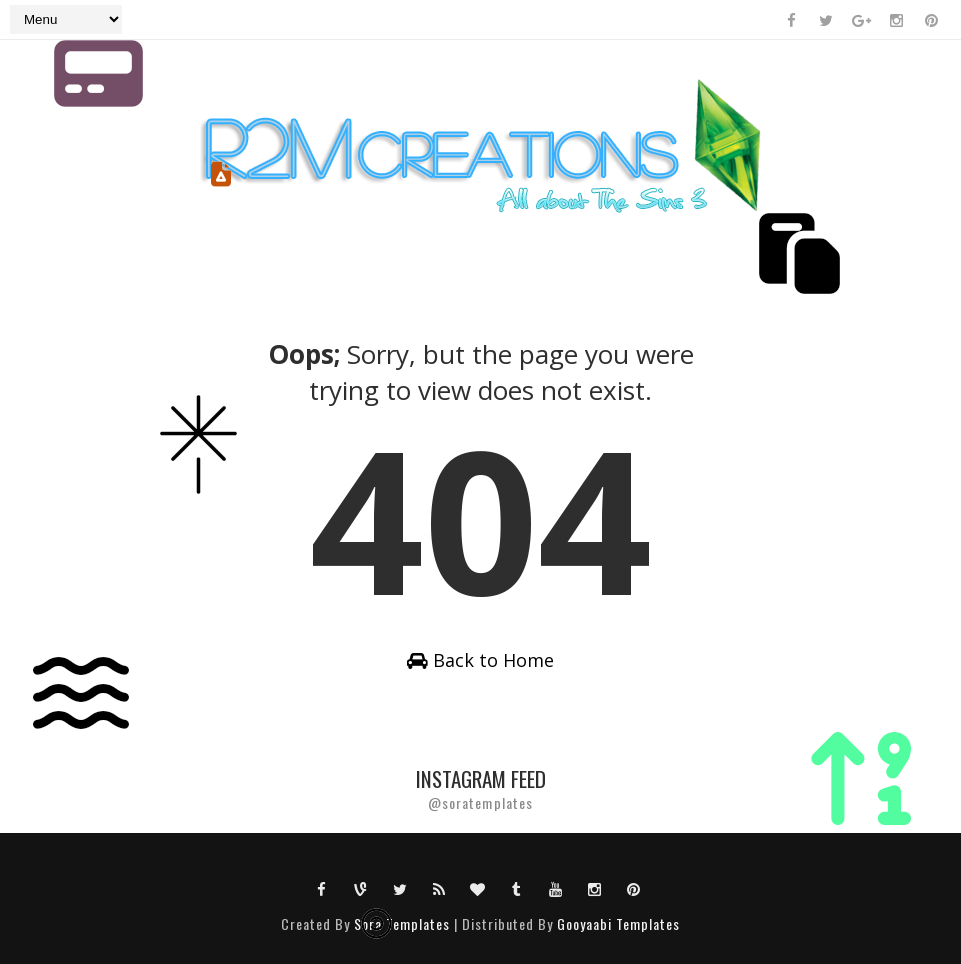  I want to click on indicates pager or beeper device, so click(98, 73).